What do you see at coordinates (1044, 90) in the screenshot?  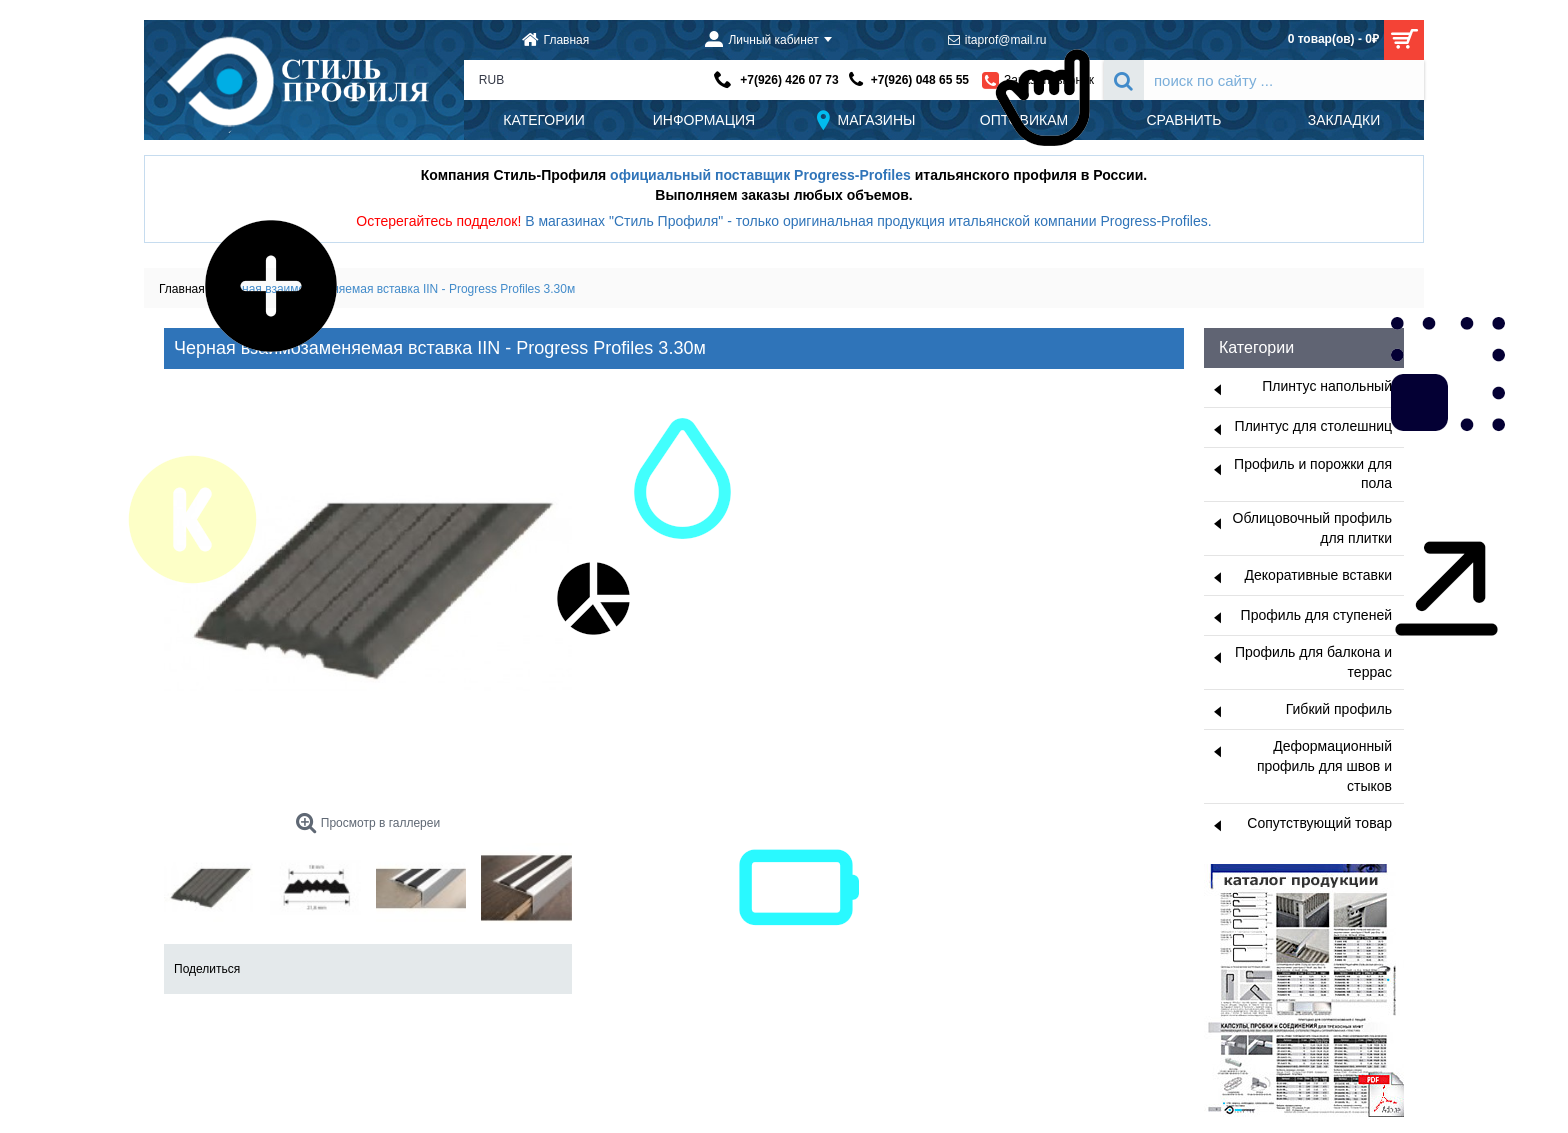 I see `pinky promise or commitment gesture` at bounding box center [1044, 90].